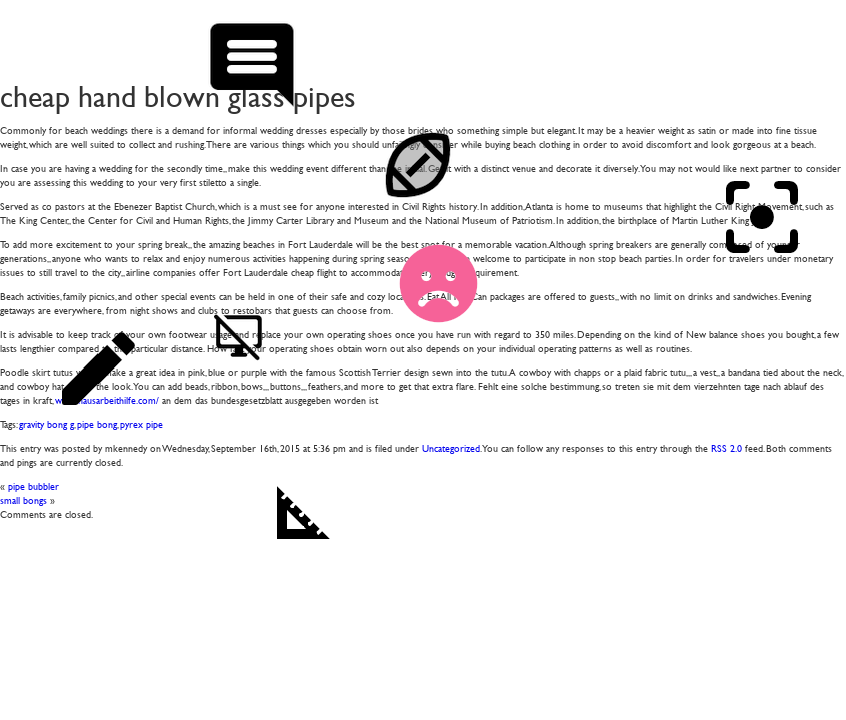  Describe the element at coordinates (438, 283) in the screenshot. I see `submit negative feedback or rating` at that location.